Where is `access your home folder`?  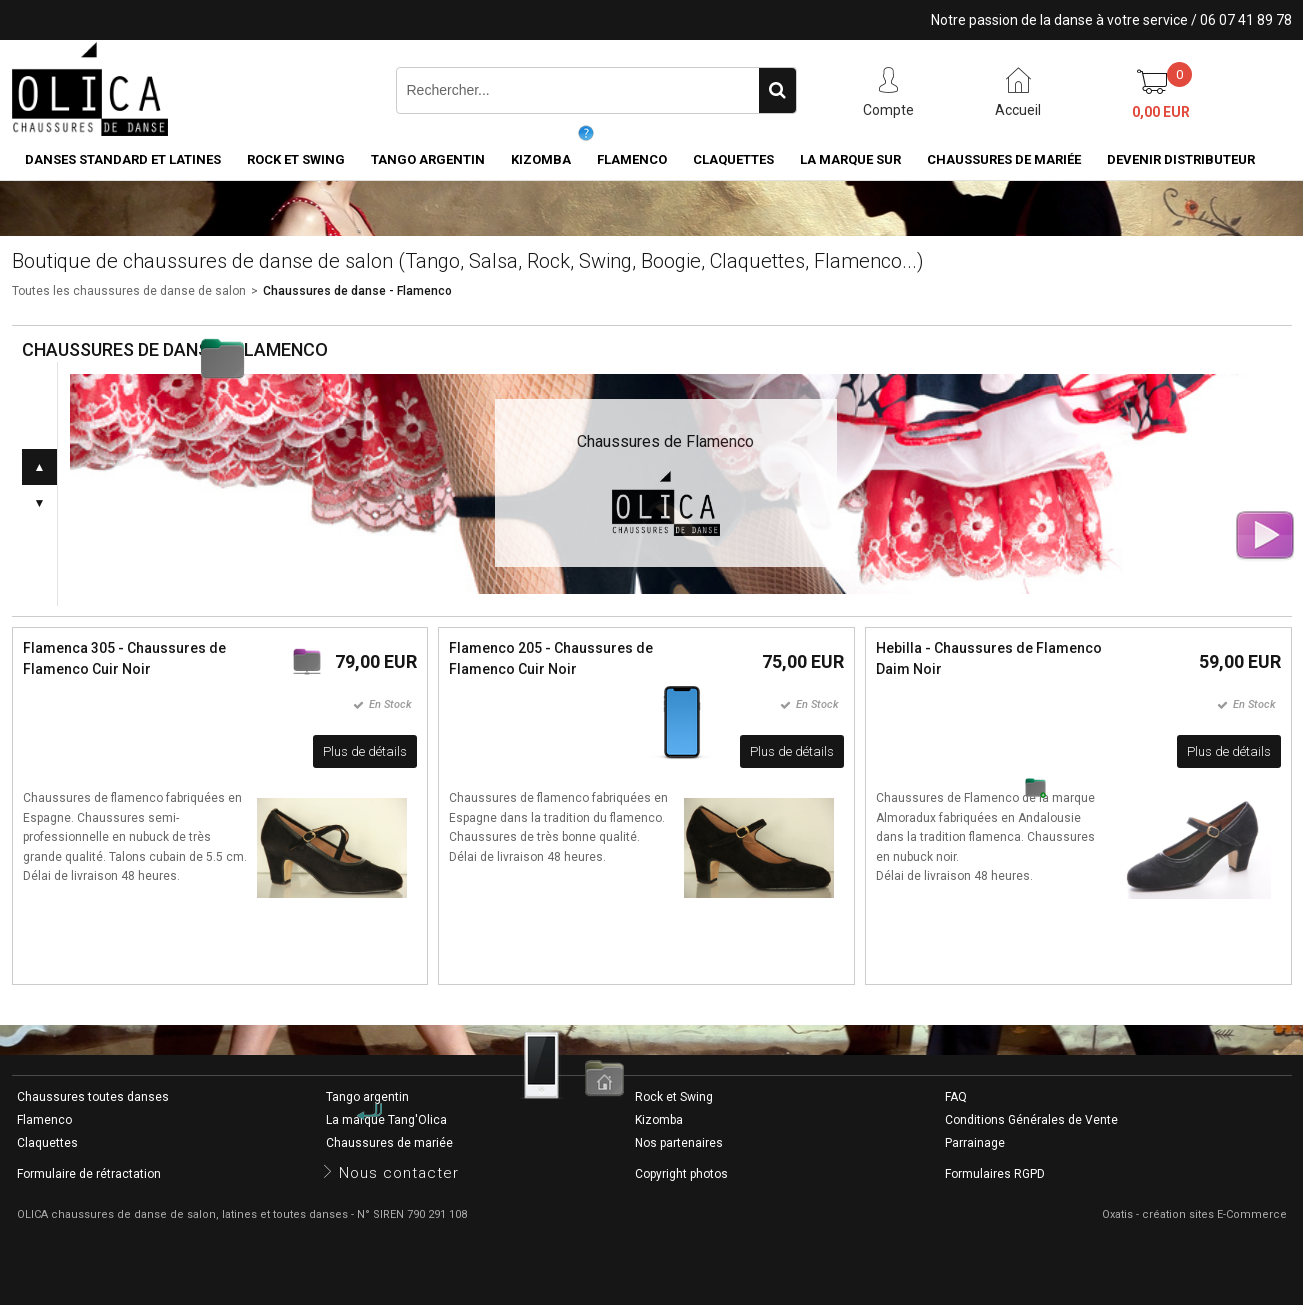
access your home folder is located at coordinates (604, 1077).